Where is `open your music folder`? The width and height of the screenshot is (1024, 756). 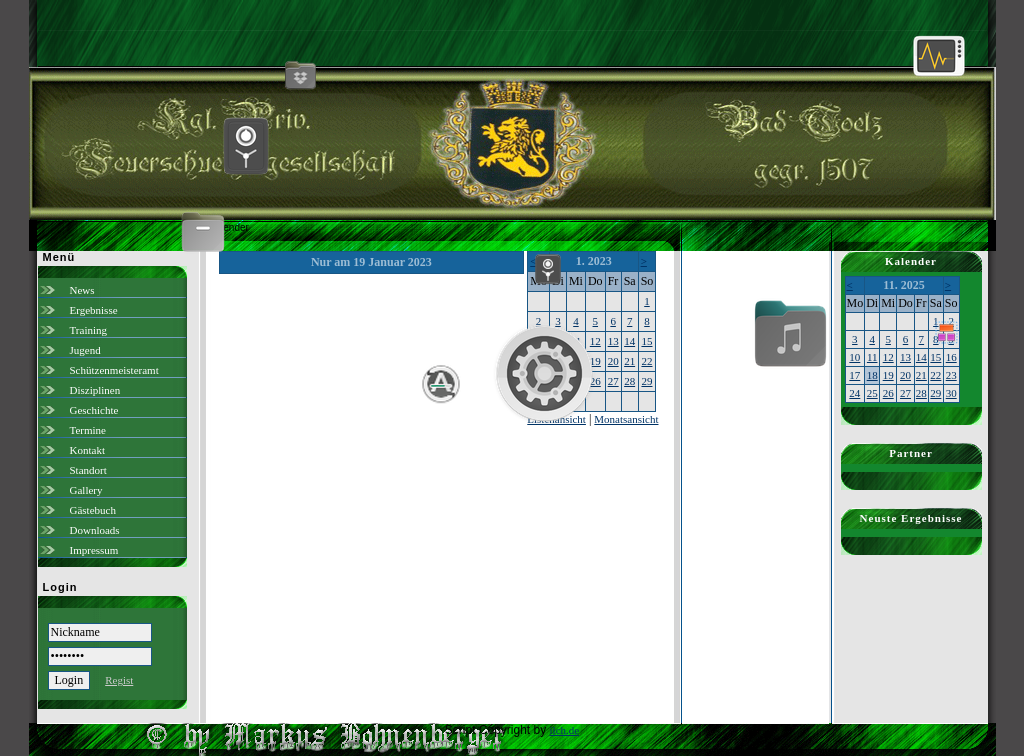
open your music folder is located at coordinates (790, 333).